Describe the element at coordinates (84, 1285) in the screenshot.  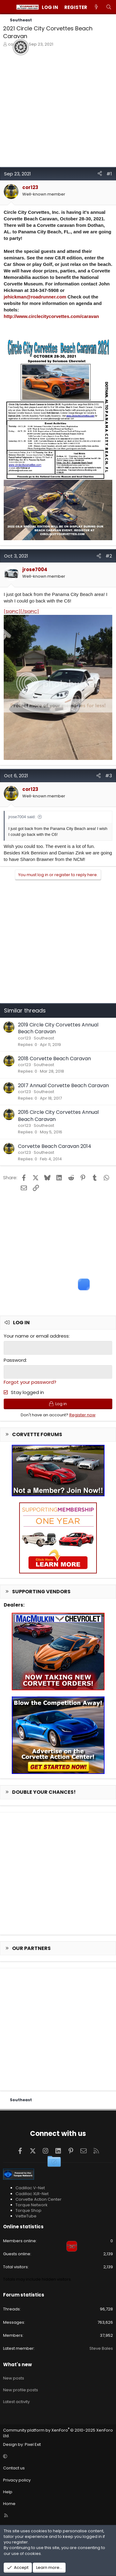
I see `configure hot corners behavior` at that location.